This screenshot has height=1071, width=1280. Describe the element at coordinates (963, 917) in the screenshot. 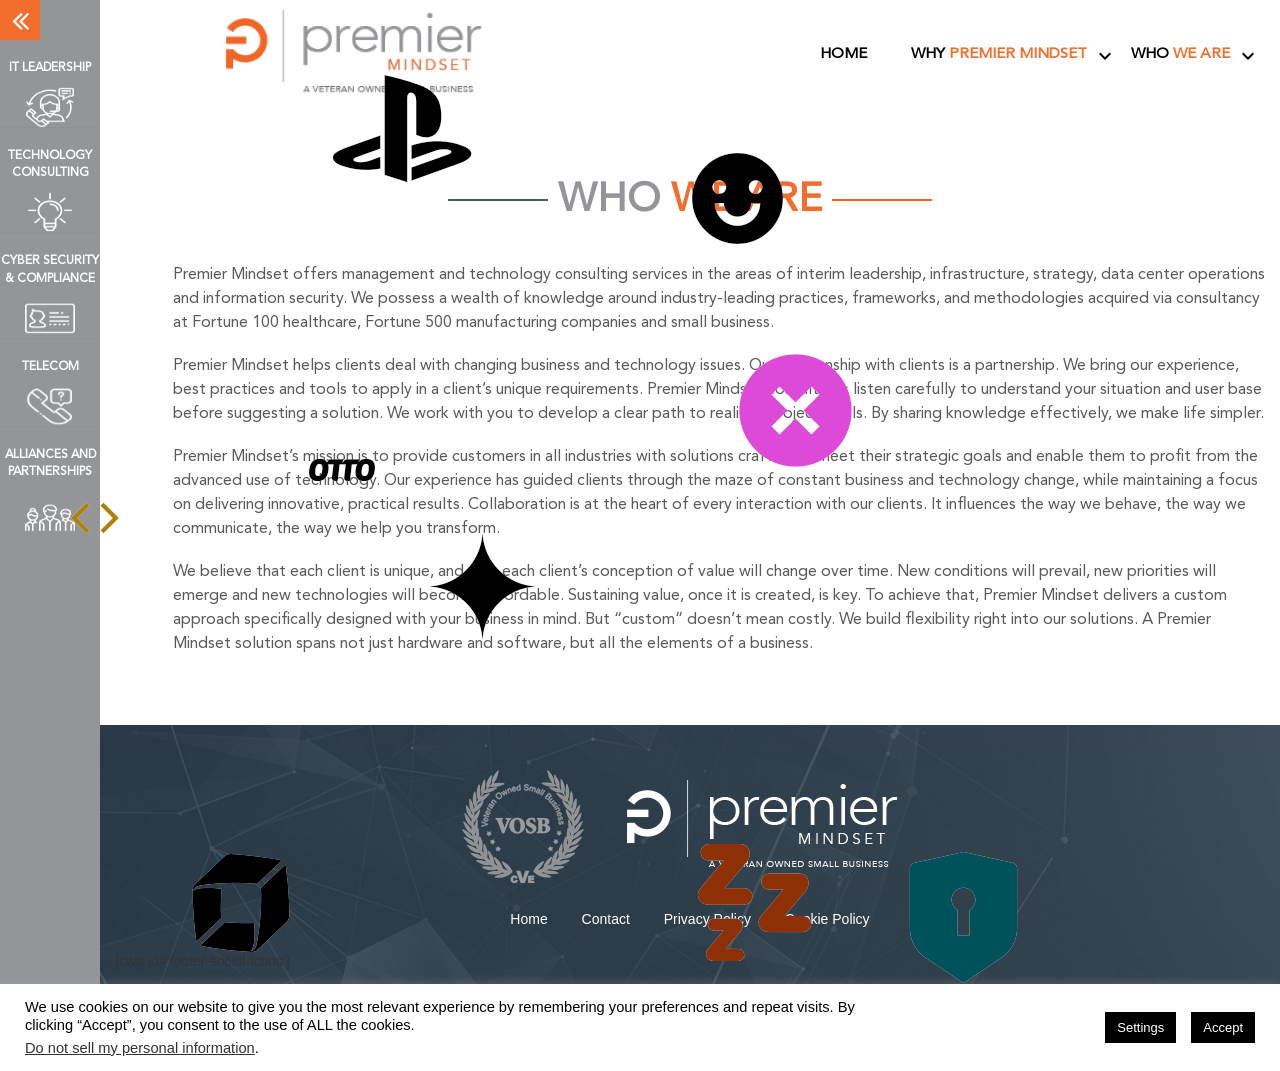

I see `access security or privacy settings` at that location.